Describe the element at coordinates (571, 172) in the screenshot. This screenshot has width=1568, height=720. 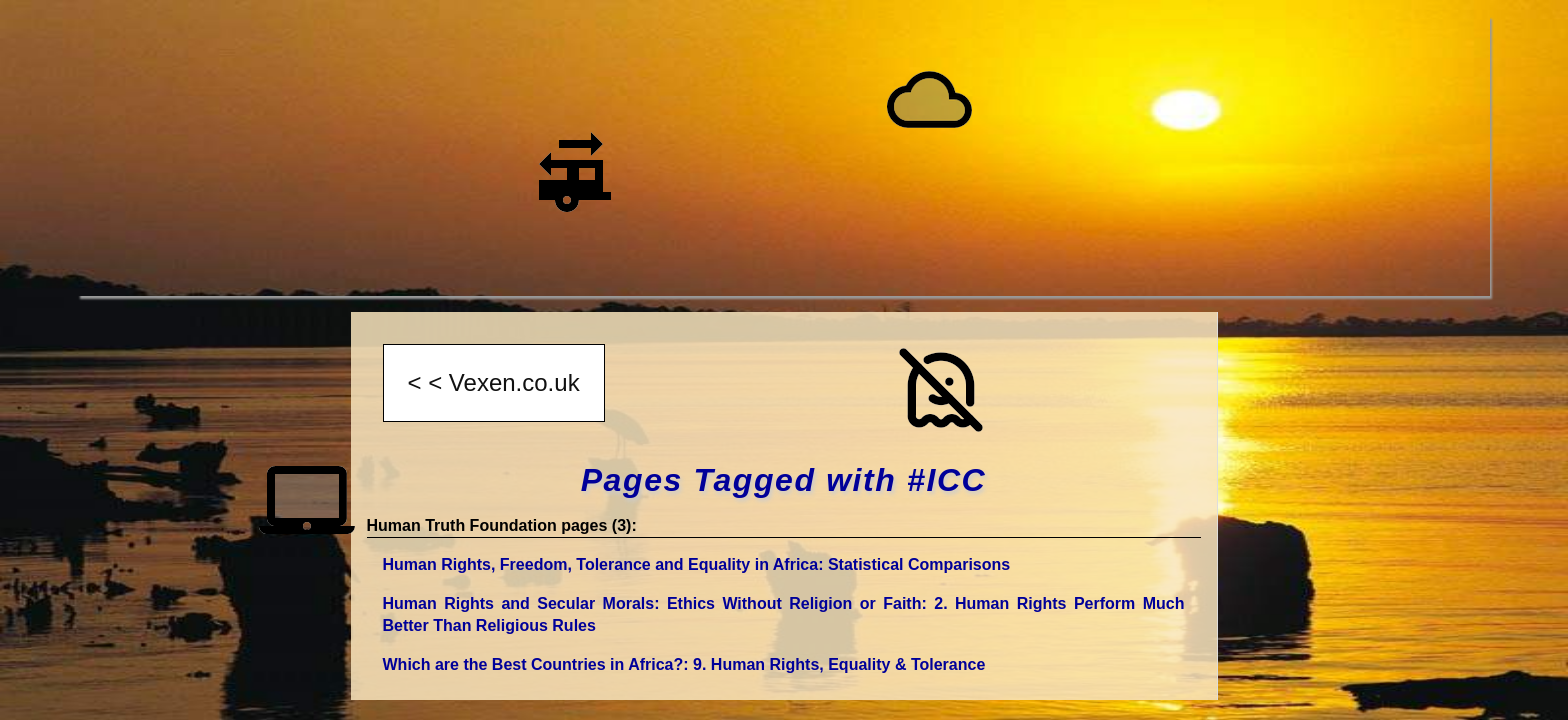
I see `indicates RV hookup amenities available` at that location.